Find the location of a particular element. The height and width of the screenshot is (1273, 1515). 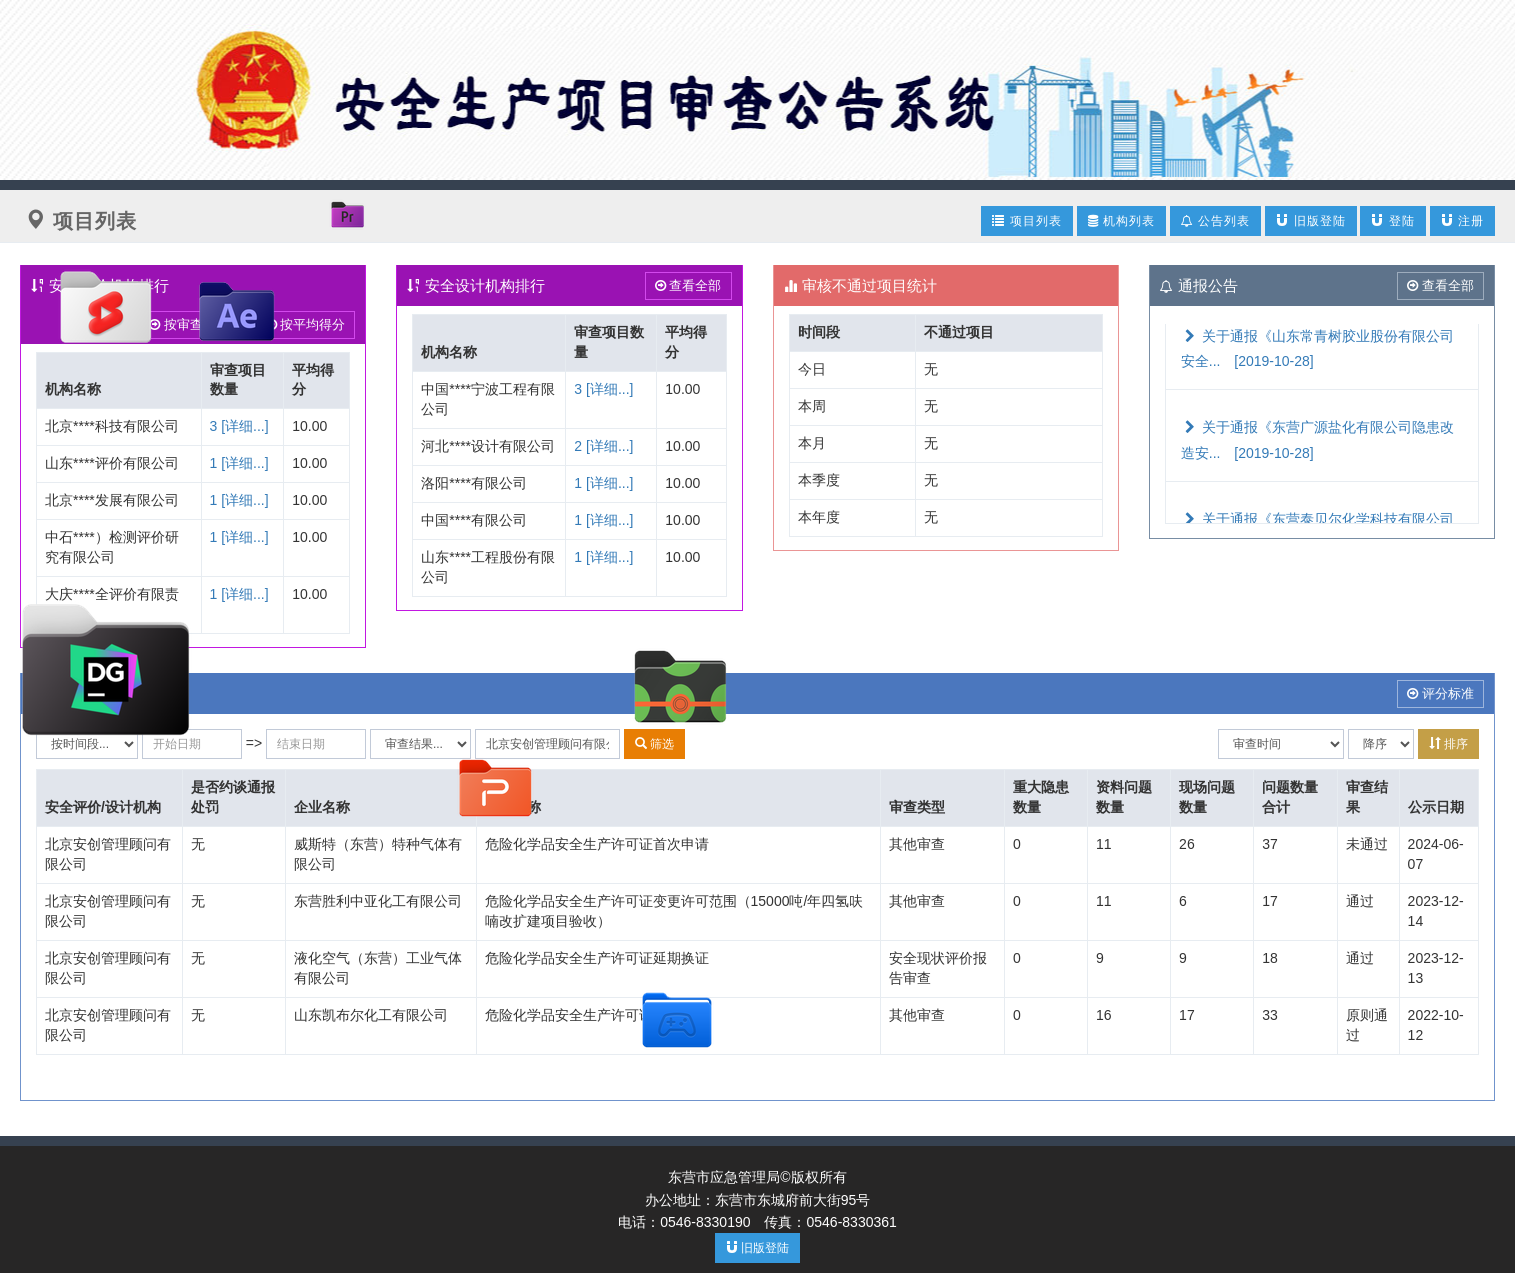

open folder containing YouTube Shorts videos is located at coordinates (105, 309).